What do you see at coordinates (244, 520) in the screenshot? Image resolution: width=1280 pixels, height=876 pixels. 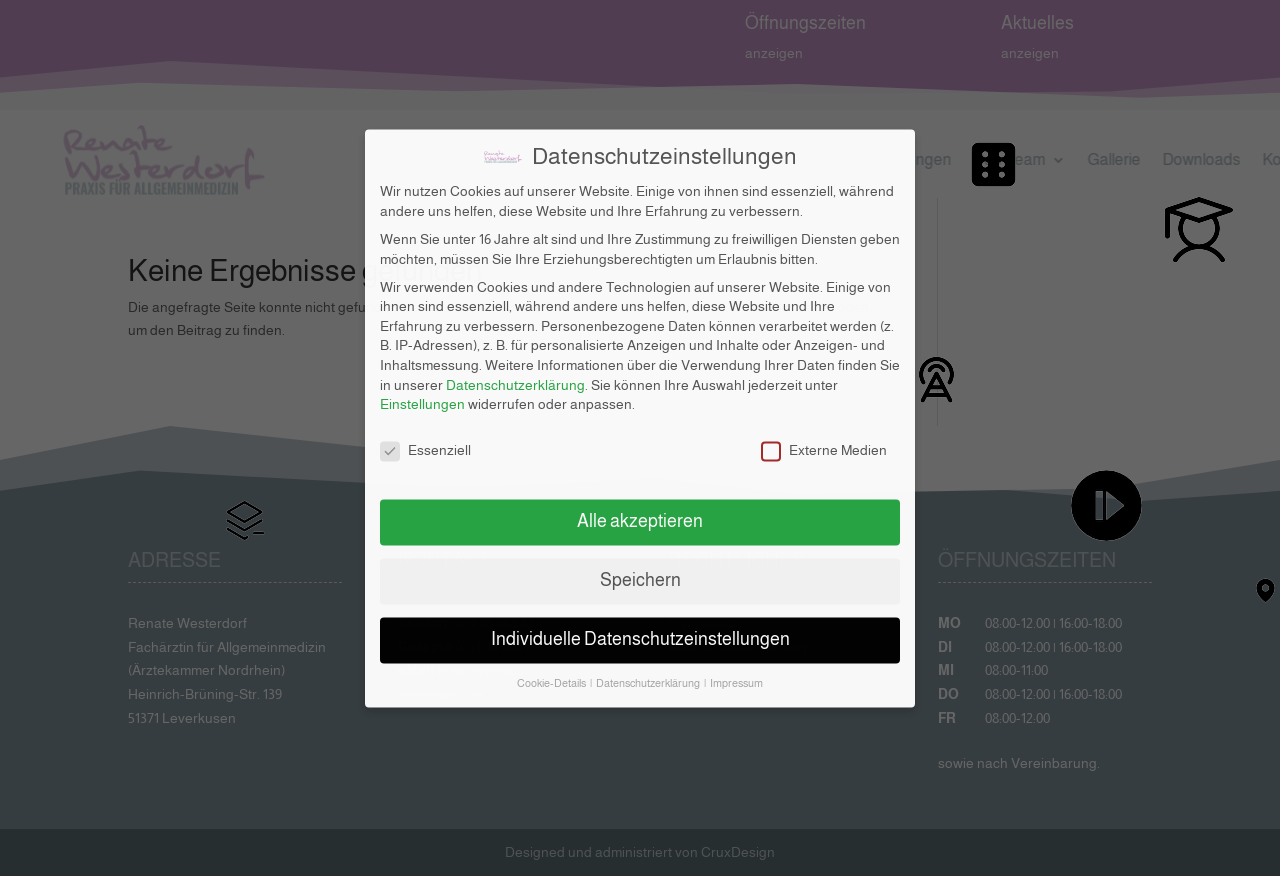 I see `remove a layer from the stack` at bounding box center [244, 520].